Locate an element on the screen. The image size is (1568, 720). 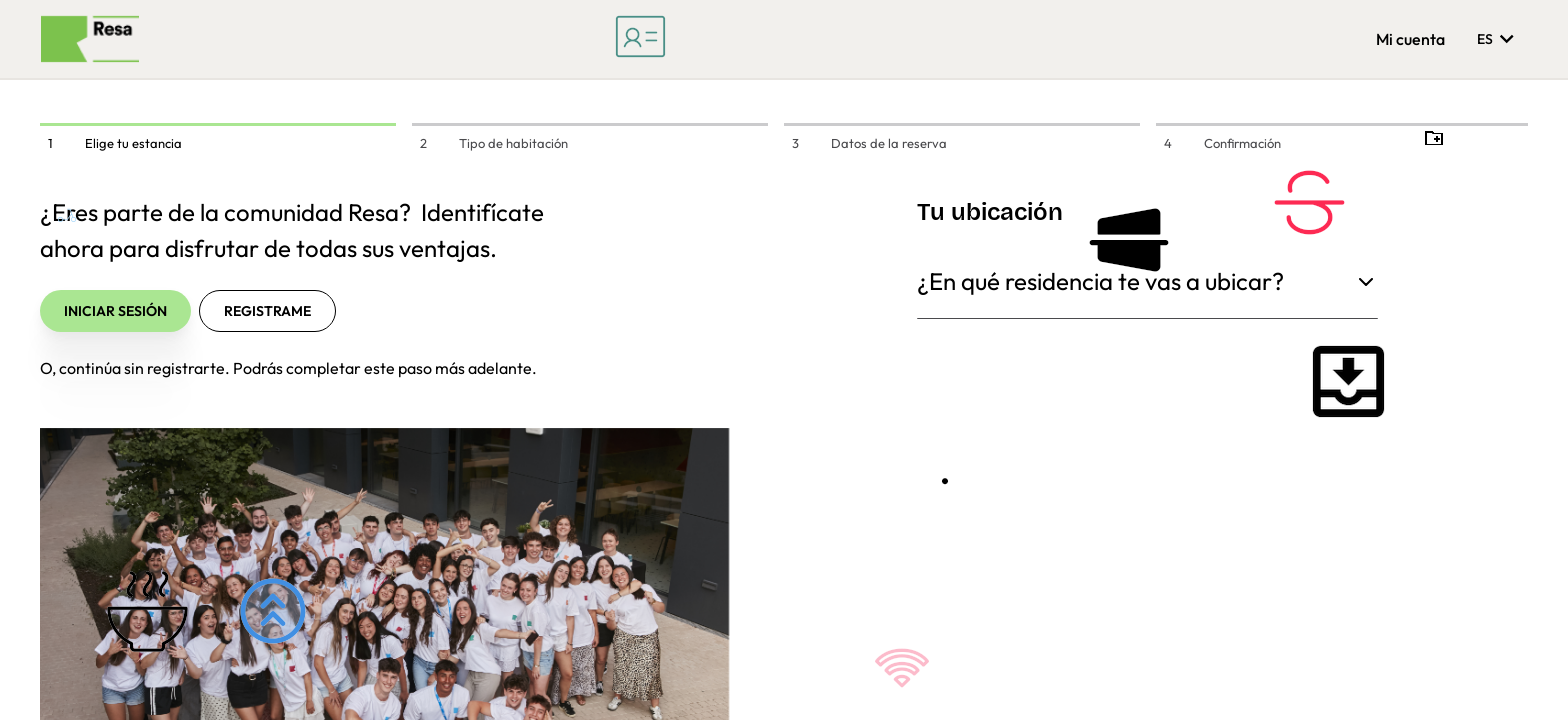
view hot food or soup options is located at coordinates (147, 611).